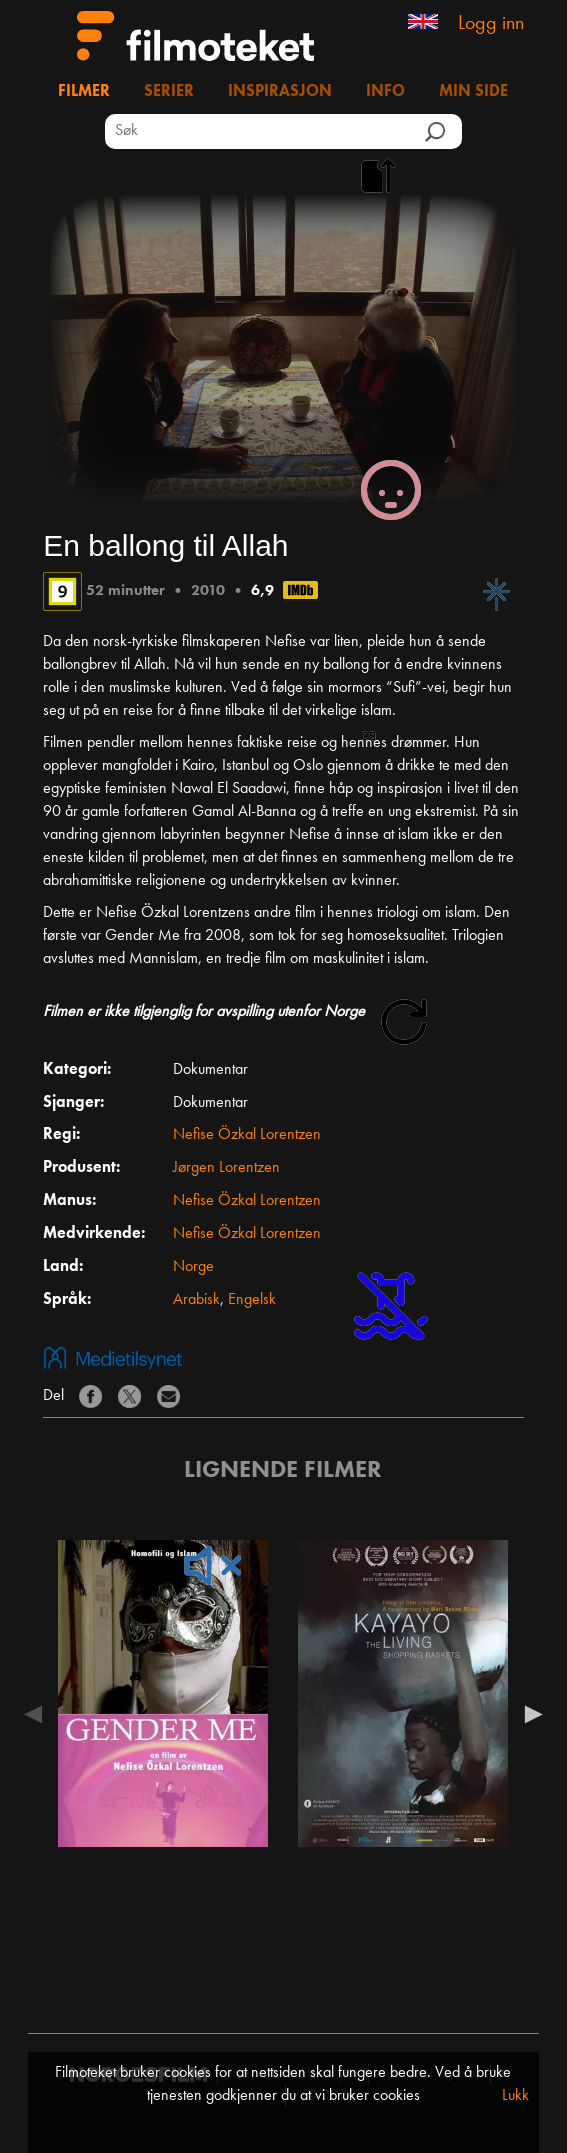 This screenshot has height=2153, width=567. I want to click on displays the number 39 as a count or quantity indicator, so click(369, 736).